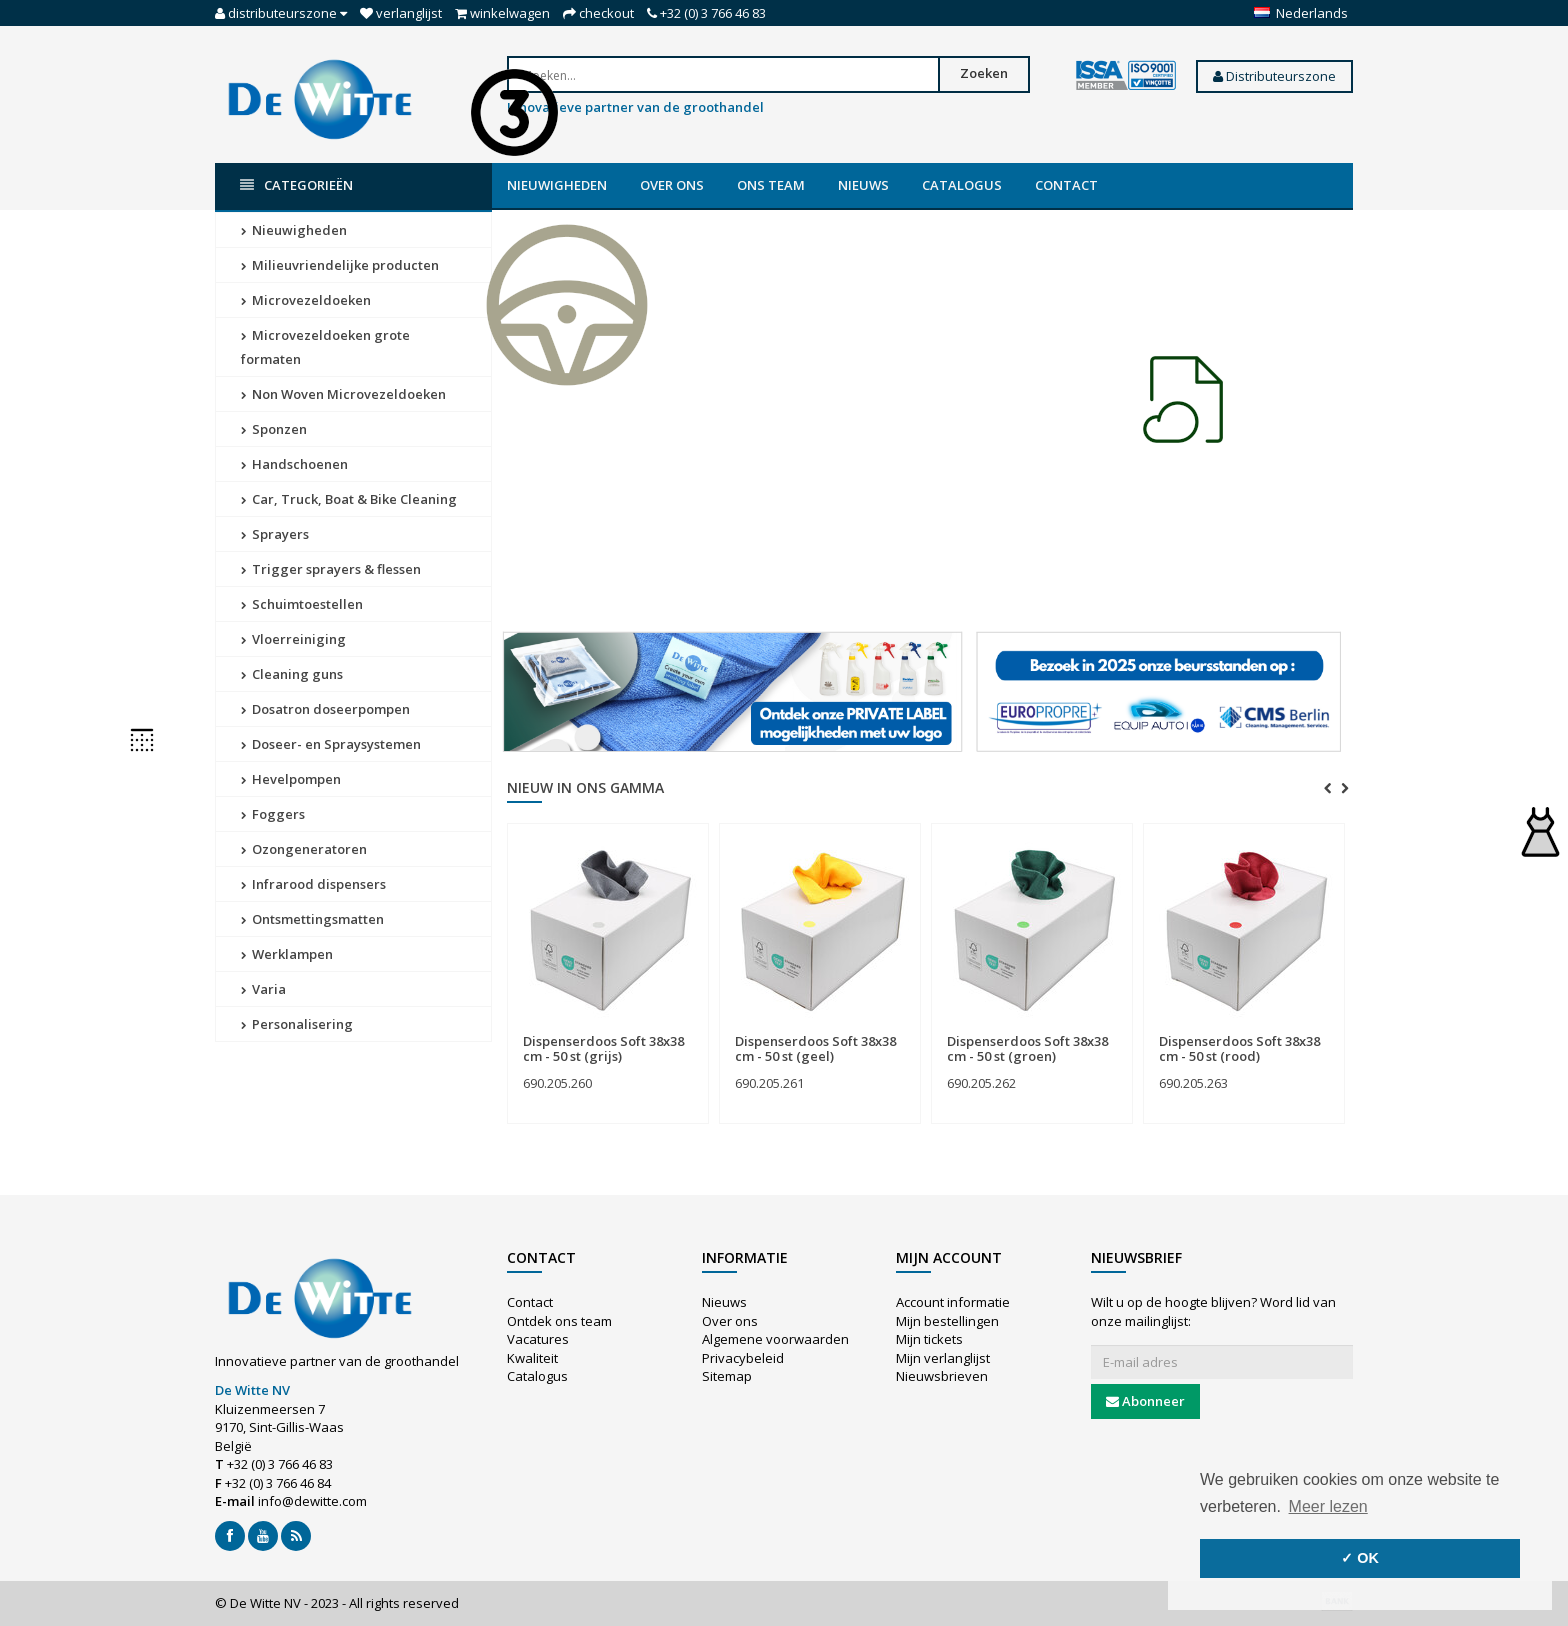 This screenshot has height=1626, width=1568. Describe the element at coordinates (142, 740) in the screenshot. I see `apply border to top edge of cell or element` at that location.